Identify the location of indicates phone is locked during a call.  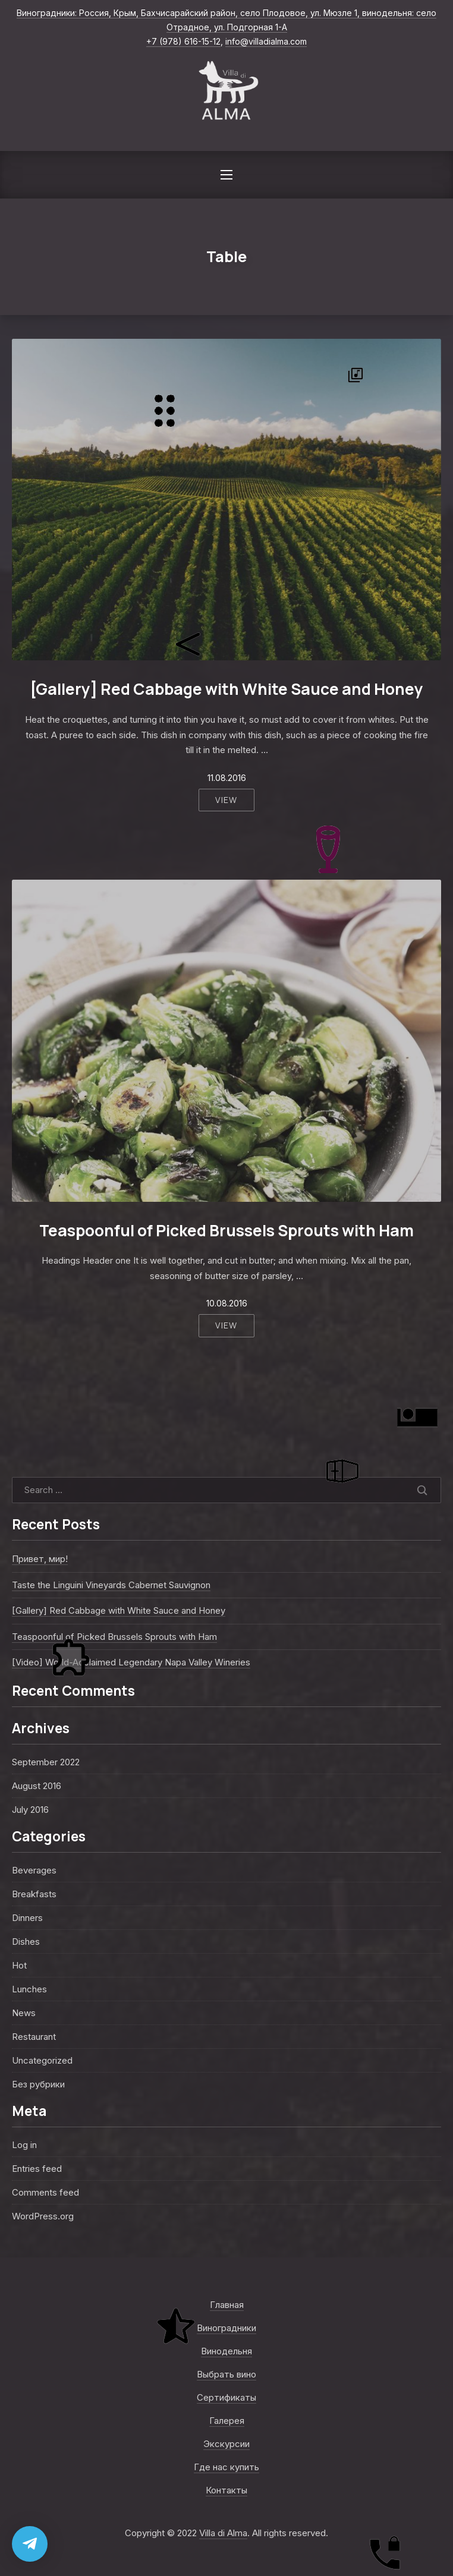
(385, 2554).